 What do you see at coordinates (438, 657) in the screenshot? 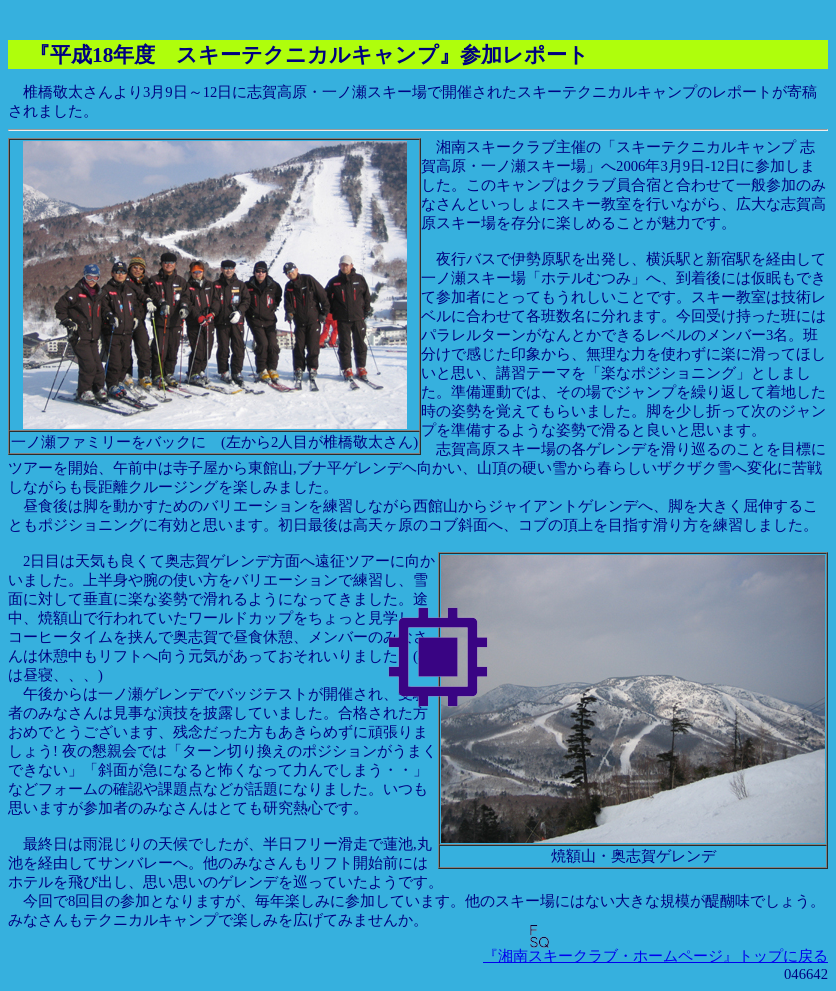
I see `view CPU or processor information` at bounding box center [438, 657].